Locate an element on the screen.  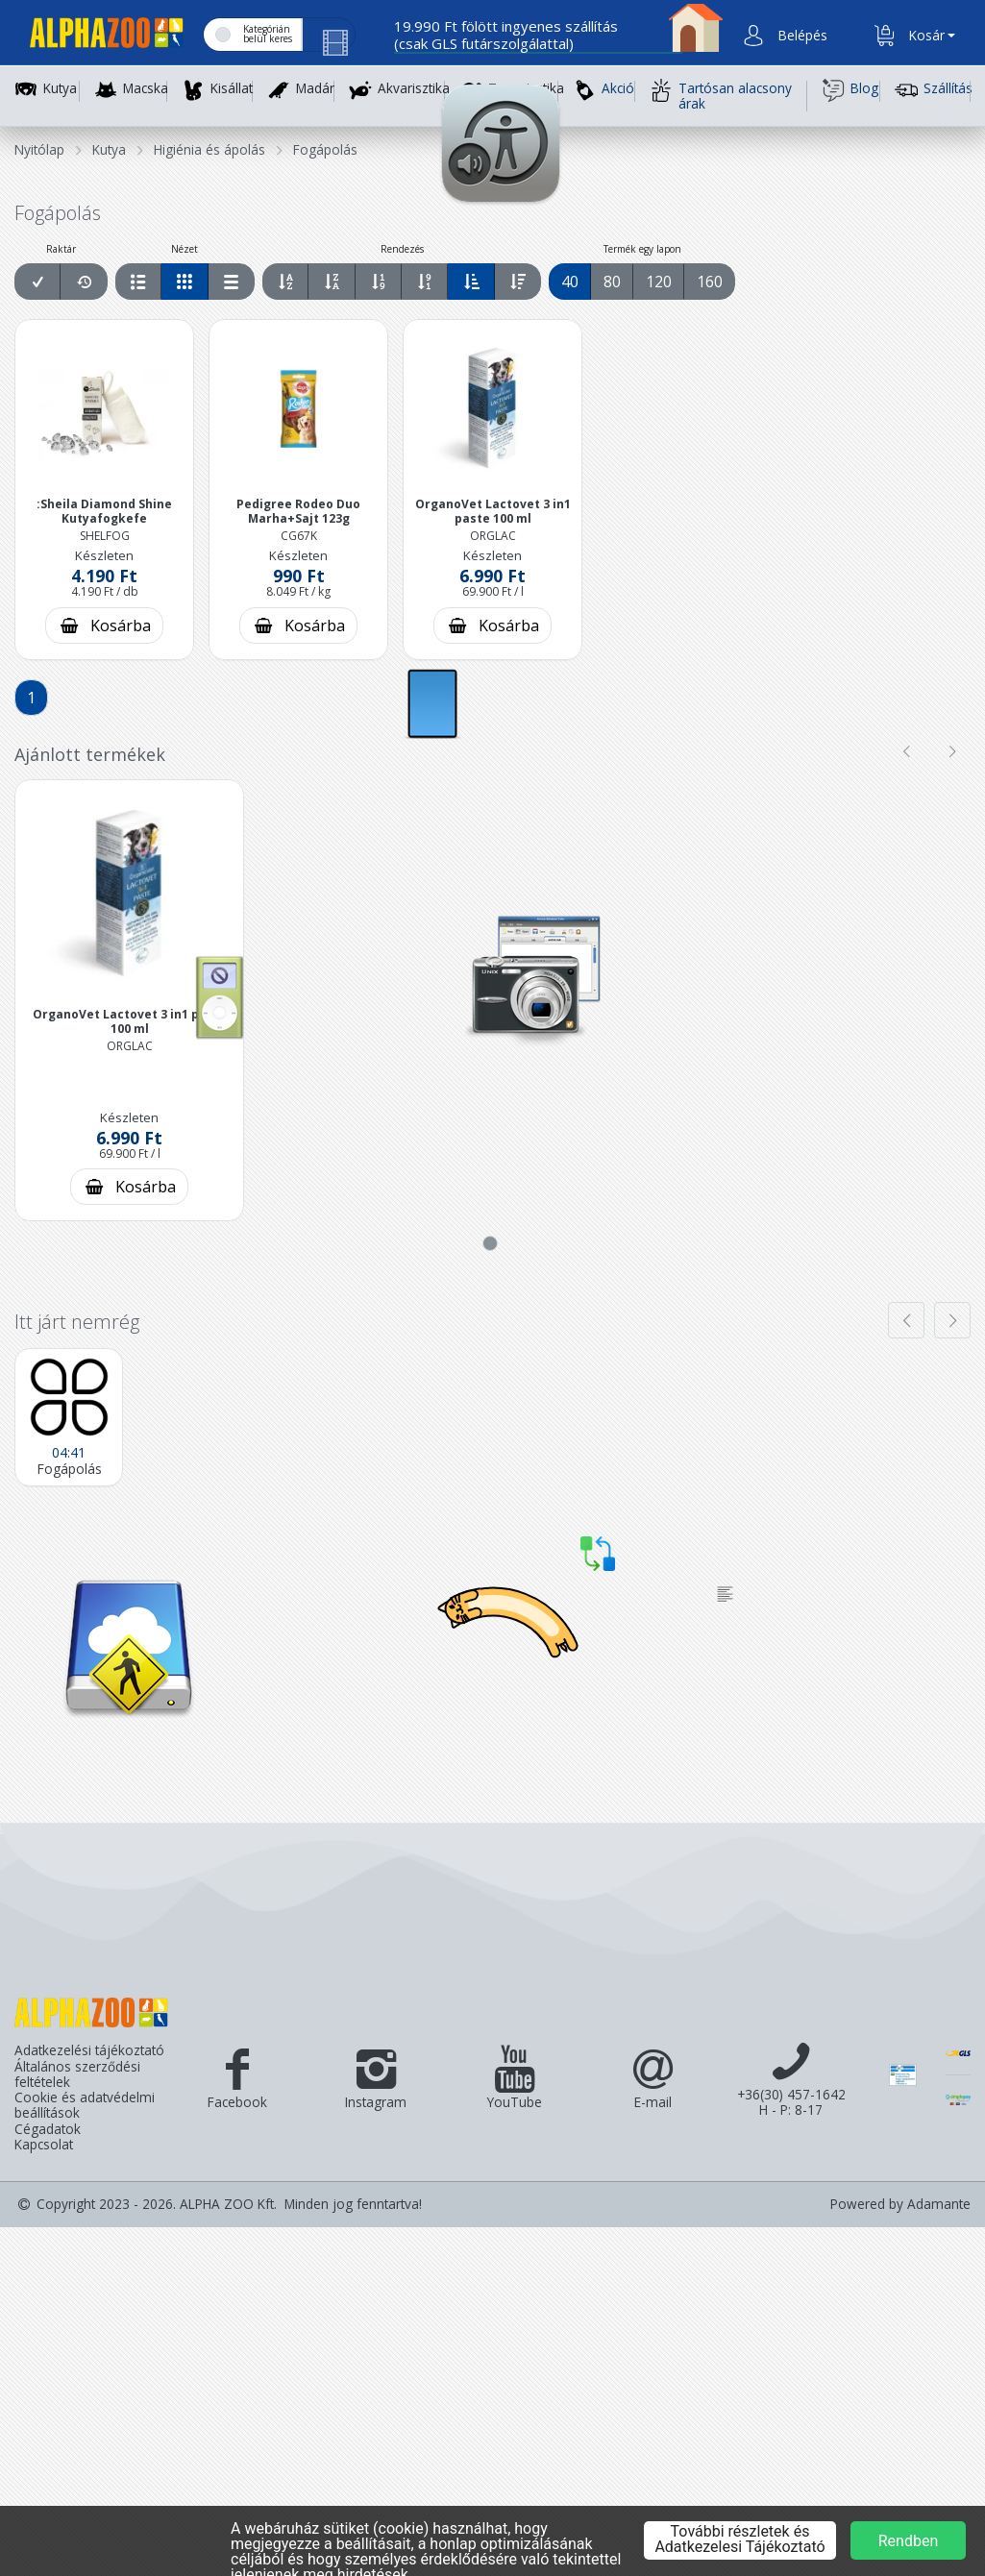
access iDisk cloud storage for user files is located at coordinates (129, 1649).